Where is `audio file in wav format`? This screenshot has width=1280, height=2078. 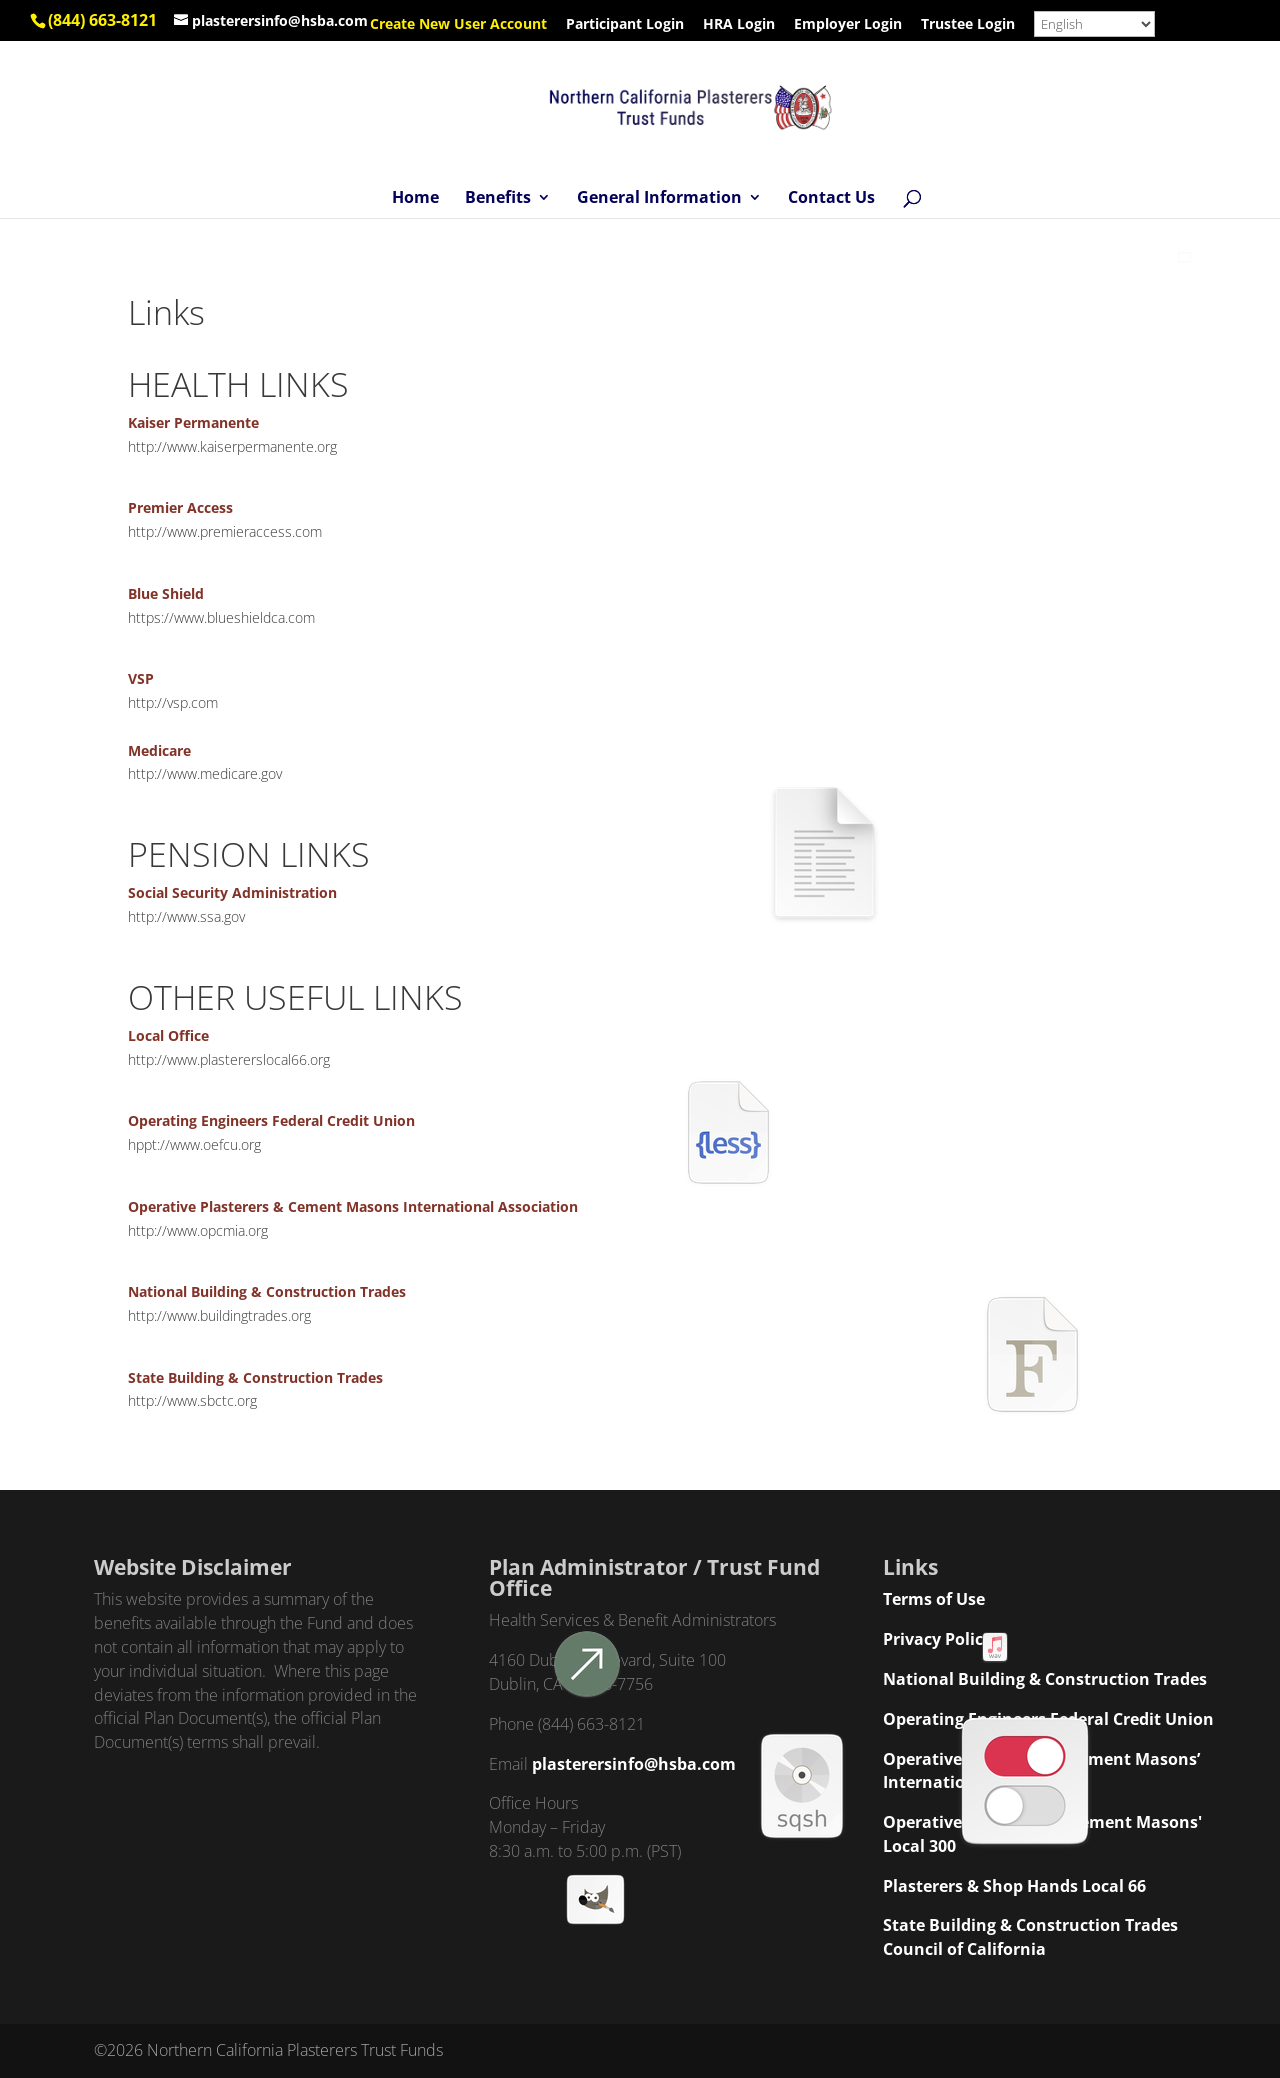 audio file in wav format is located at coordinates (995, 1647).